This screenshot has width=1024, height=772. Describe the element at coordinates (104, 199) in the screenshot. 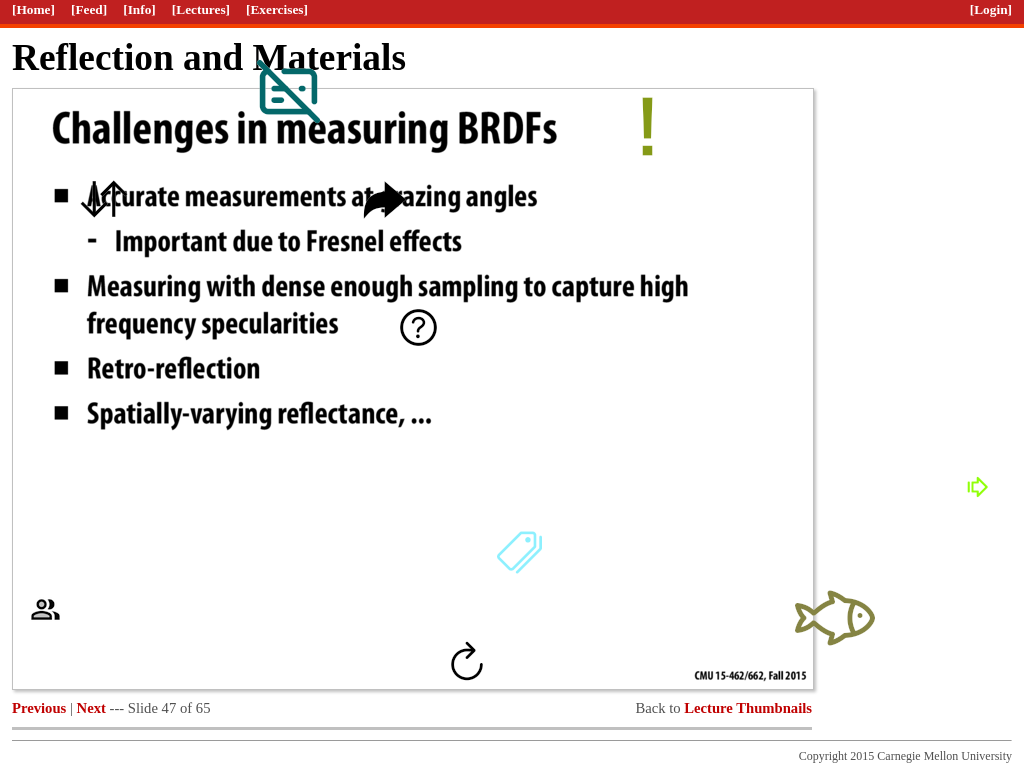

I see `swap or reorder items vertically` at that location.